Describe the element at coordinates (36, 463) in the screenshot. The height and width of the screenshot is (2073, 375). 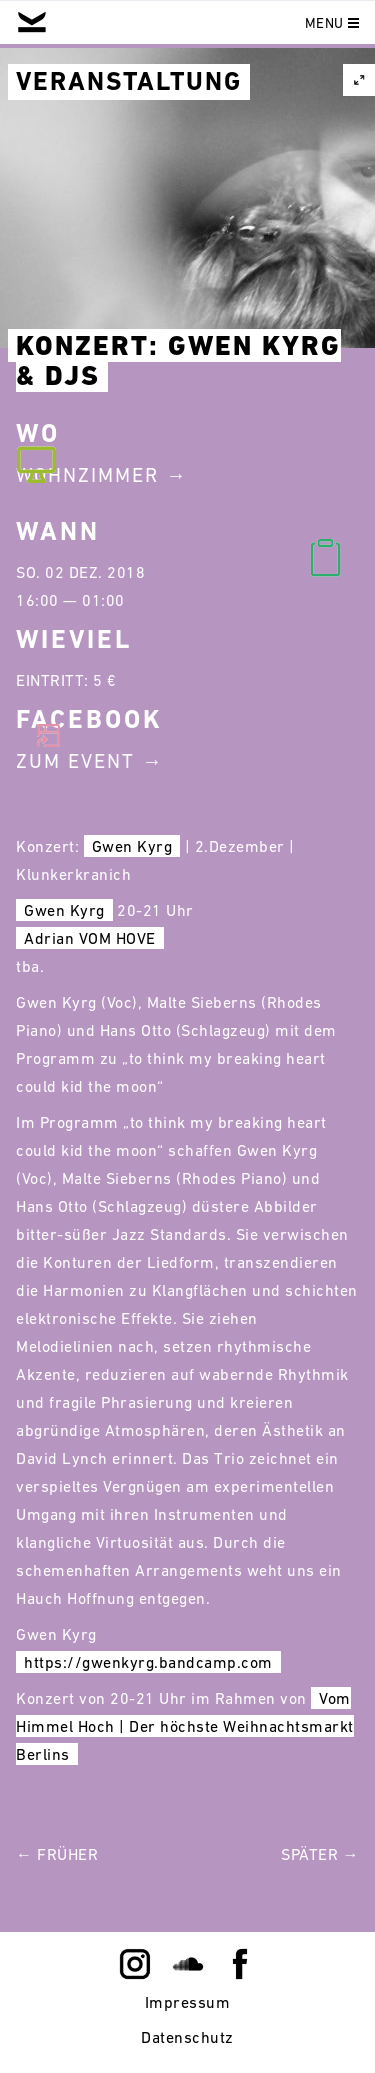
I see `view desktop version of site` at that location.